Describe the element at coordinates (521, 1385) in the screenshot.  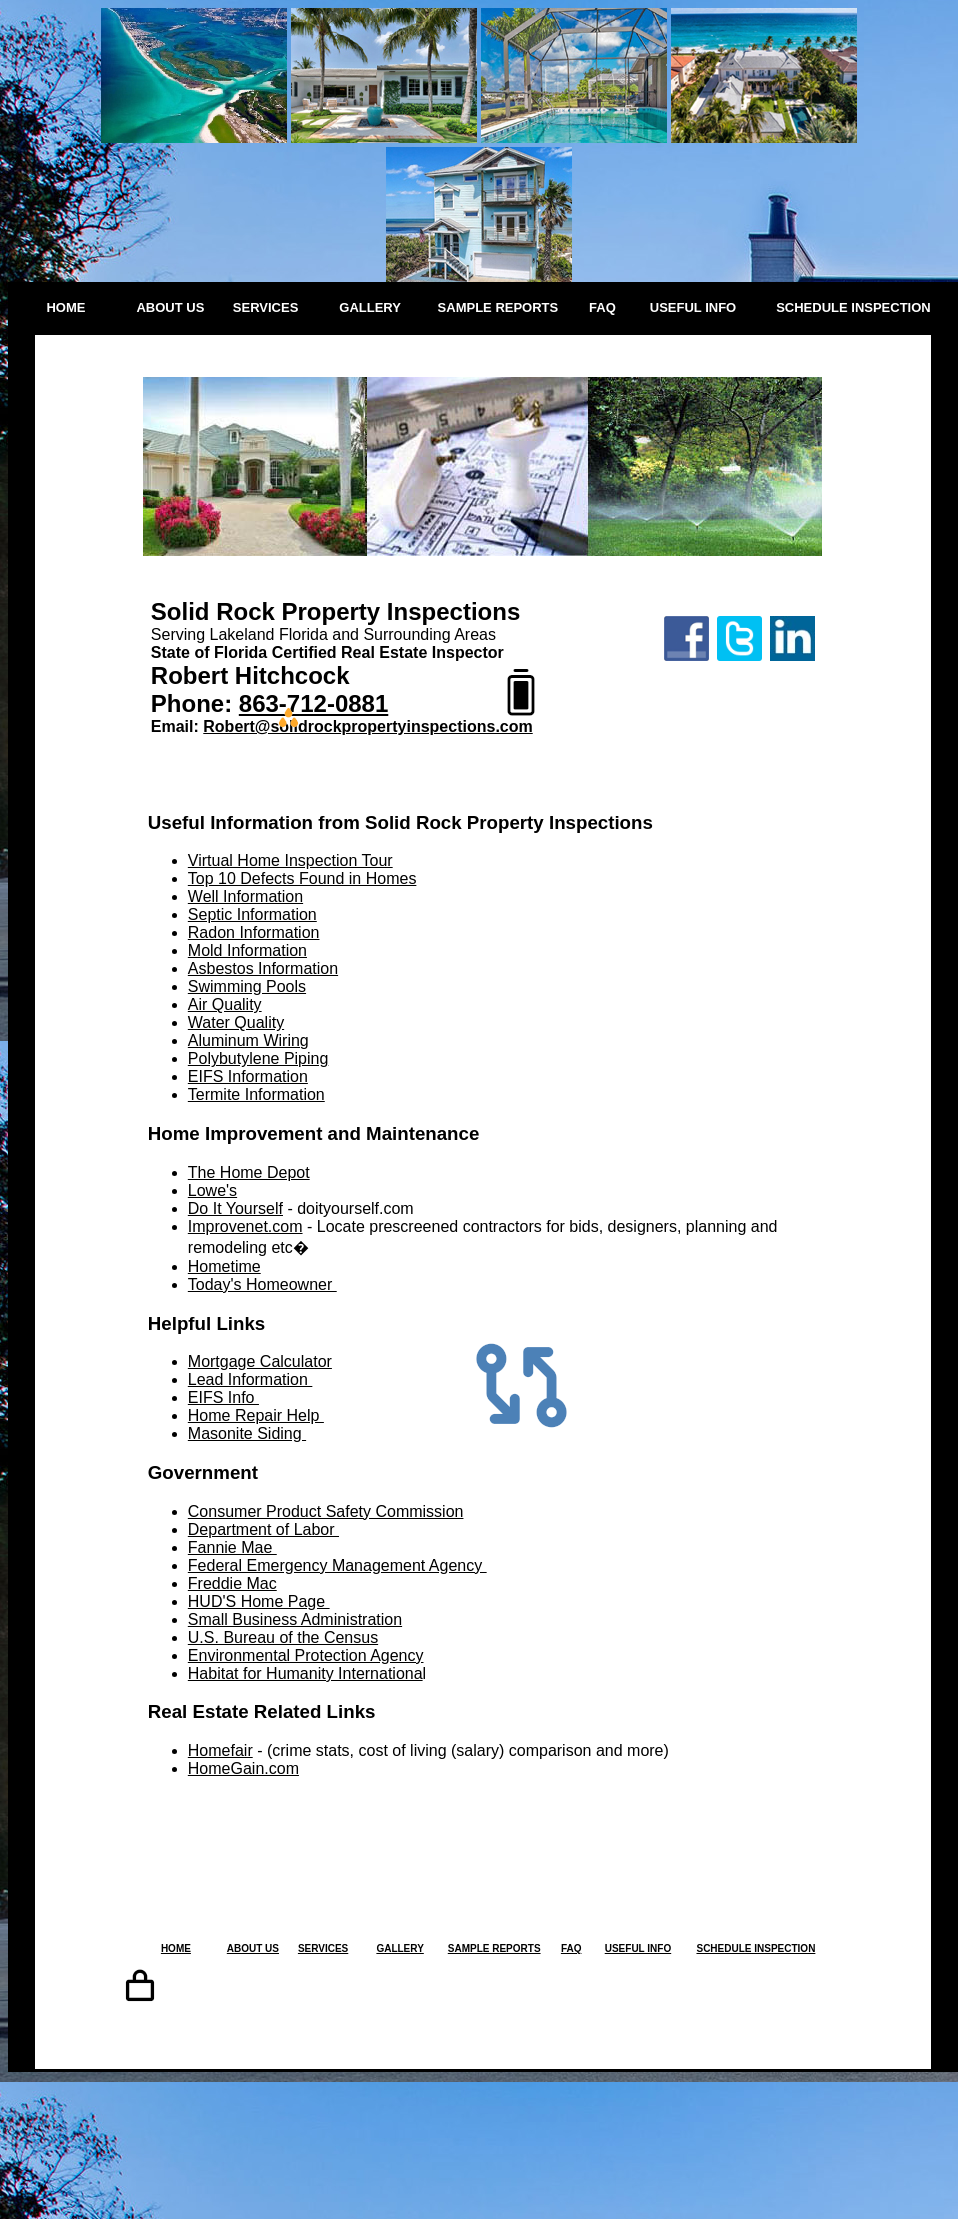
I see `view code differences between branches` at that location.